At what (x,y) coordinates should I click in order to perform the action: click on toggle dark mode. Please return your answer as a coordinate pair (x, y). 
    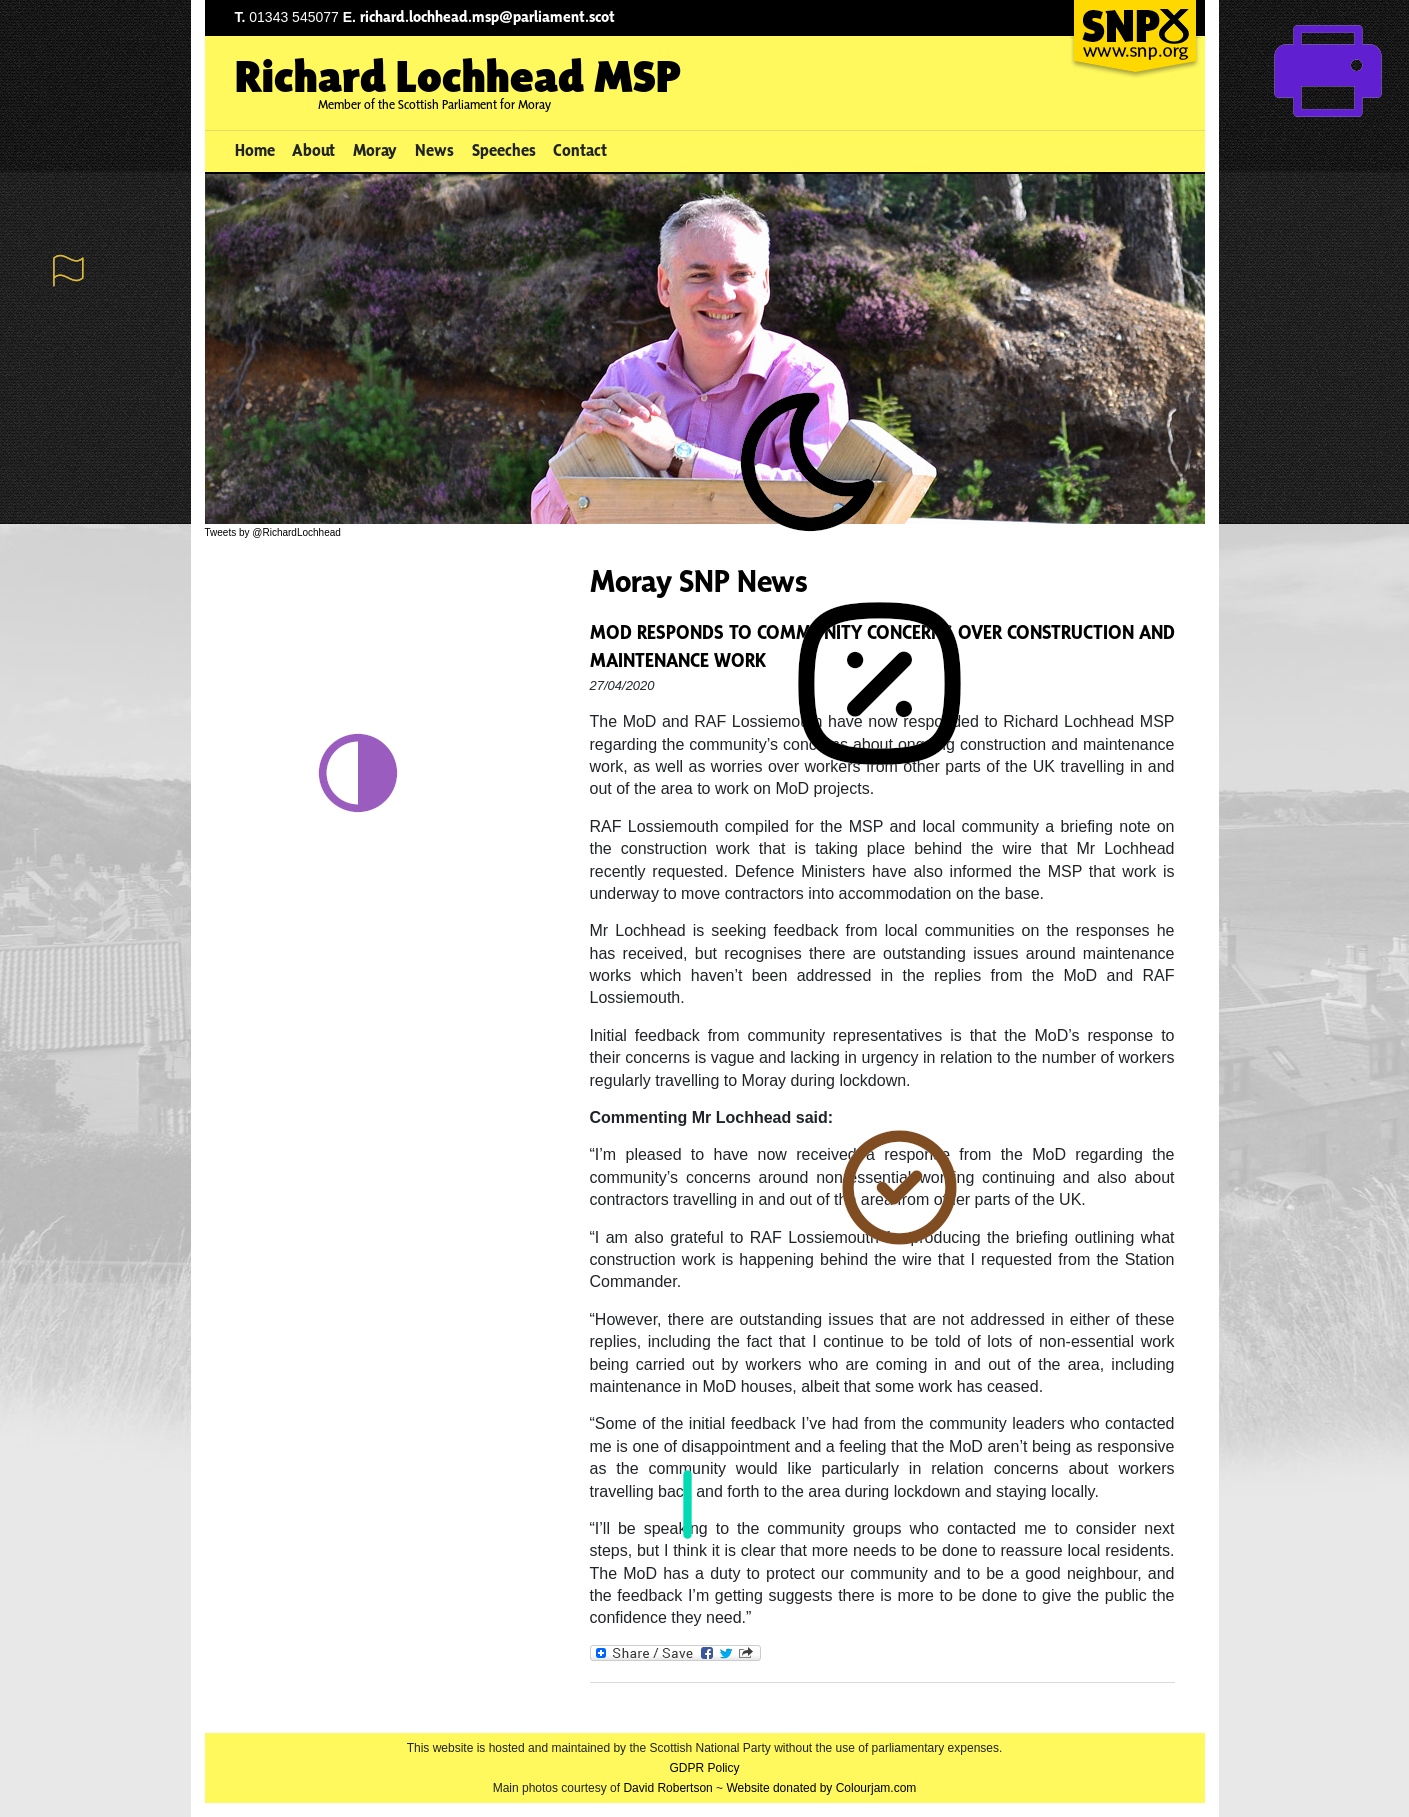
    Looking at the image, I should click on (810, 462).